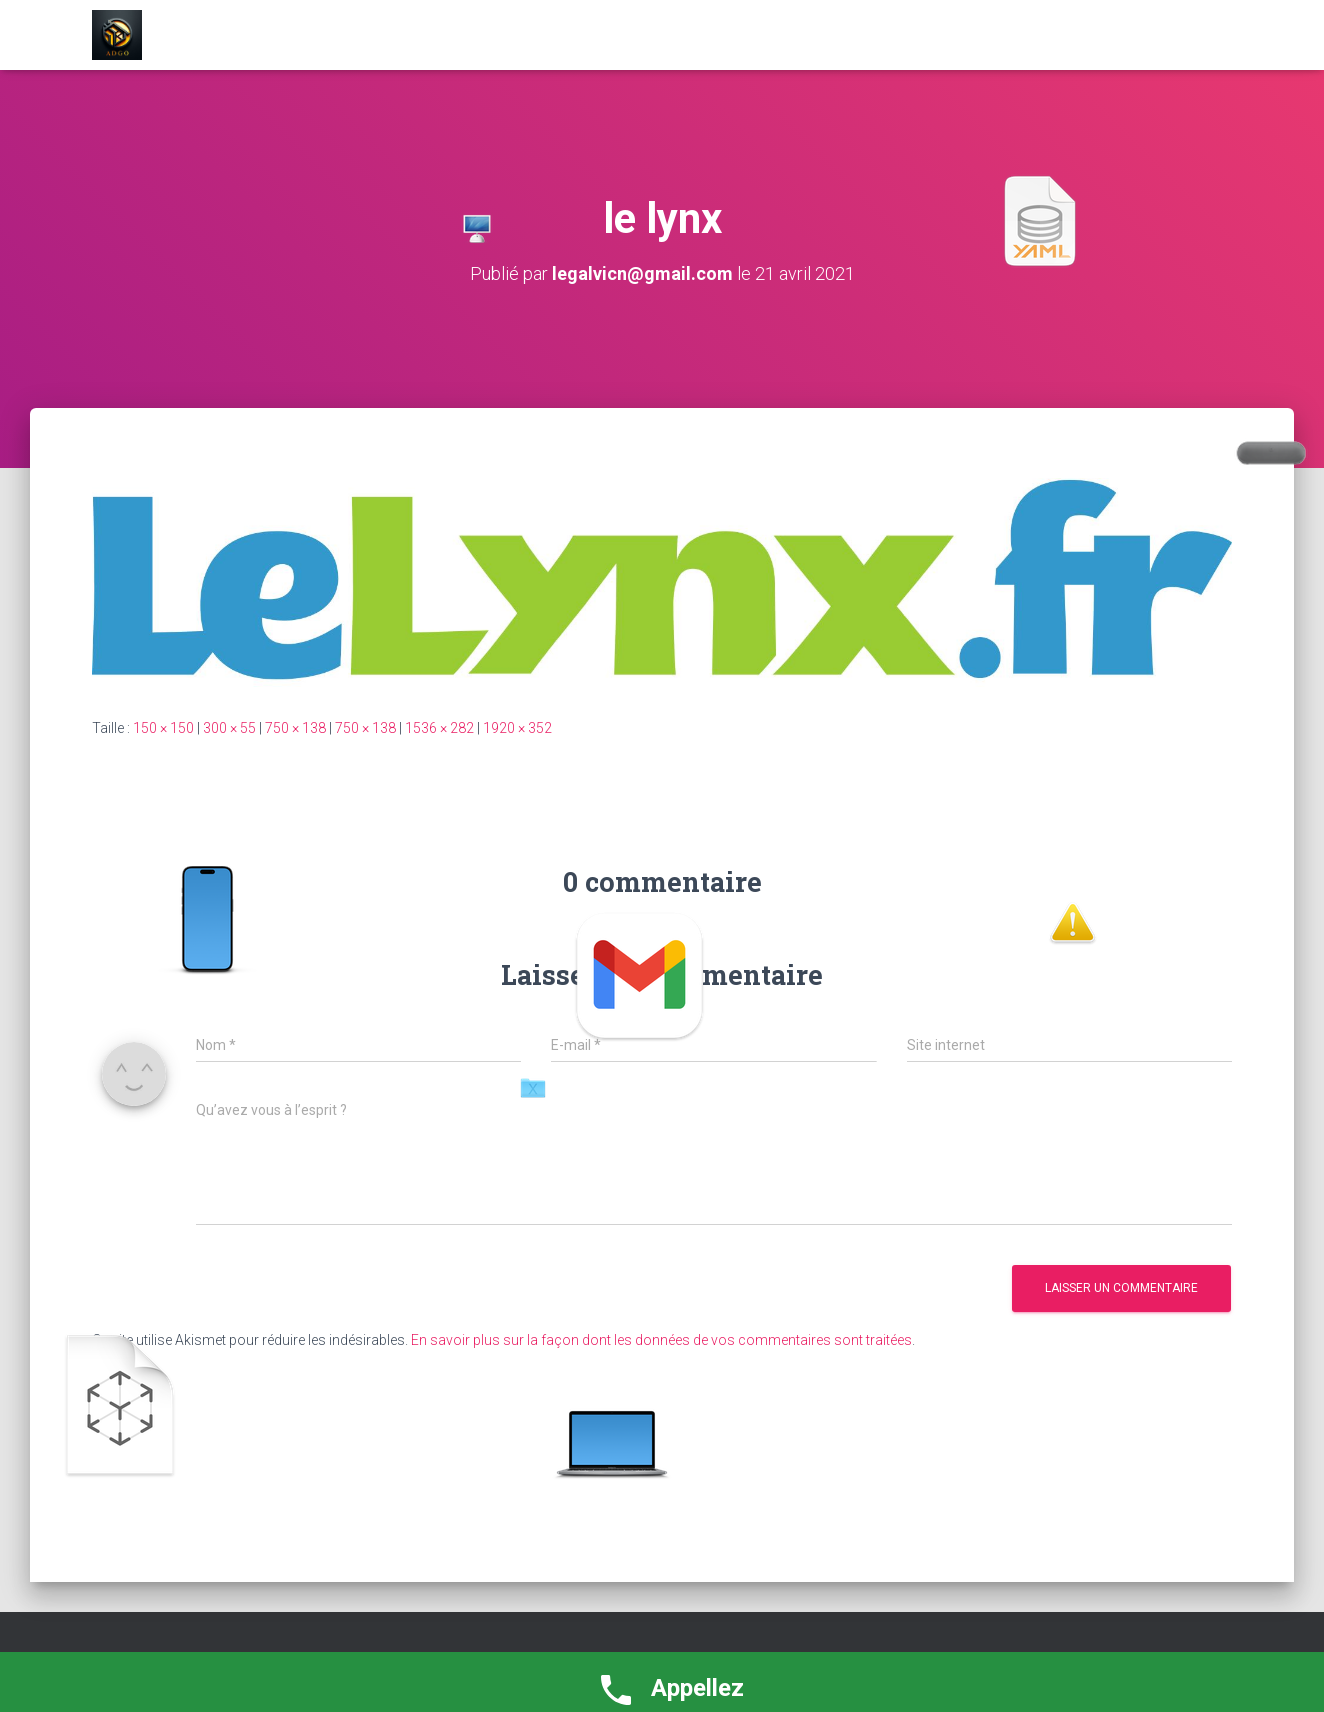  I want to click on open Gmail email app, so click(639, 975).